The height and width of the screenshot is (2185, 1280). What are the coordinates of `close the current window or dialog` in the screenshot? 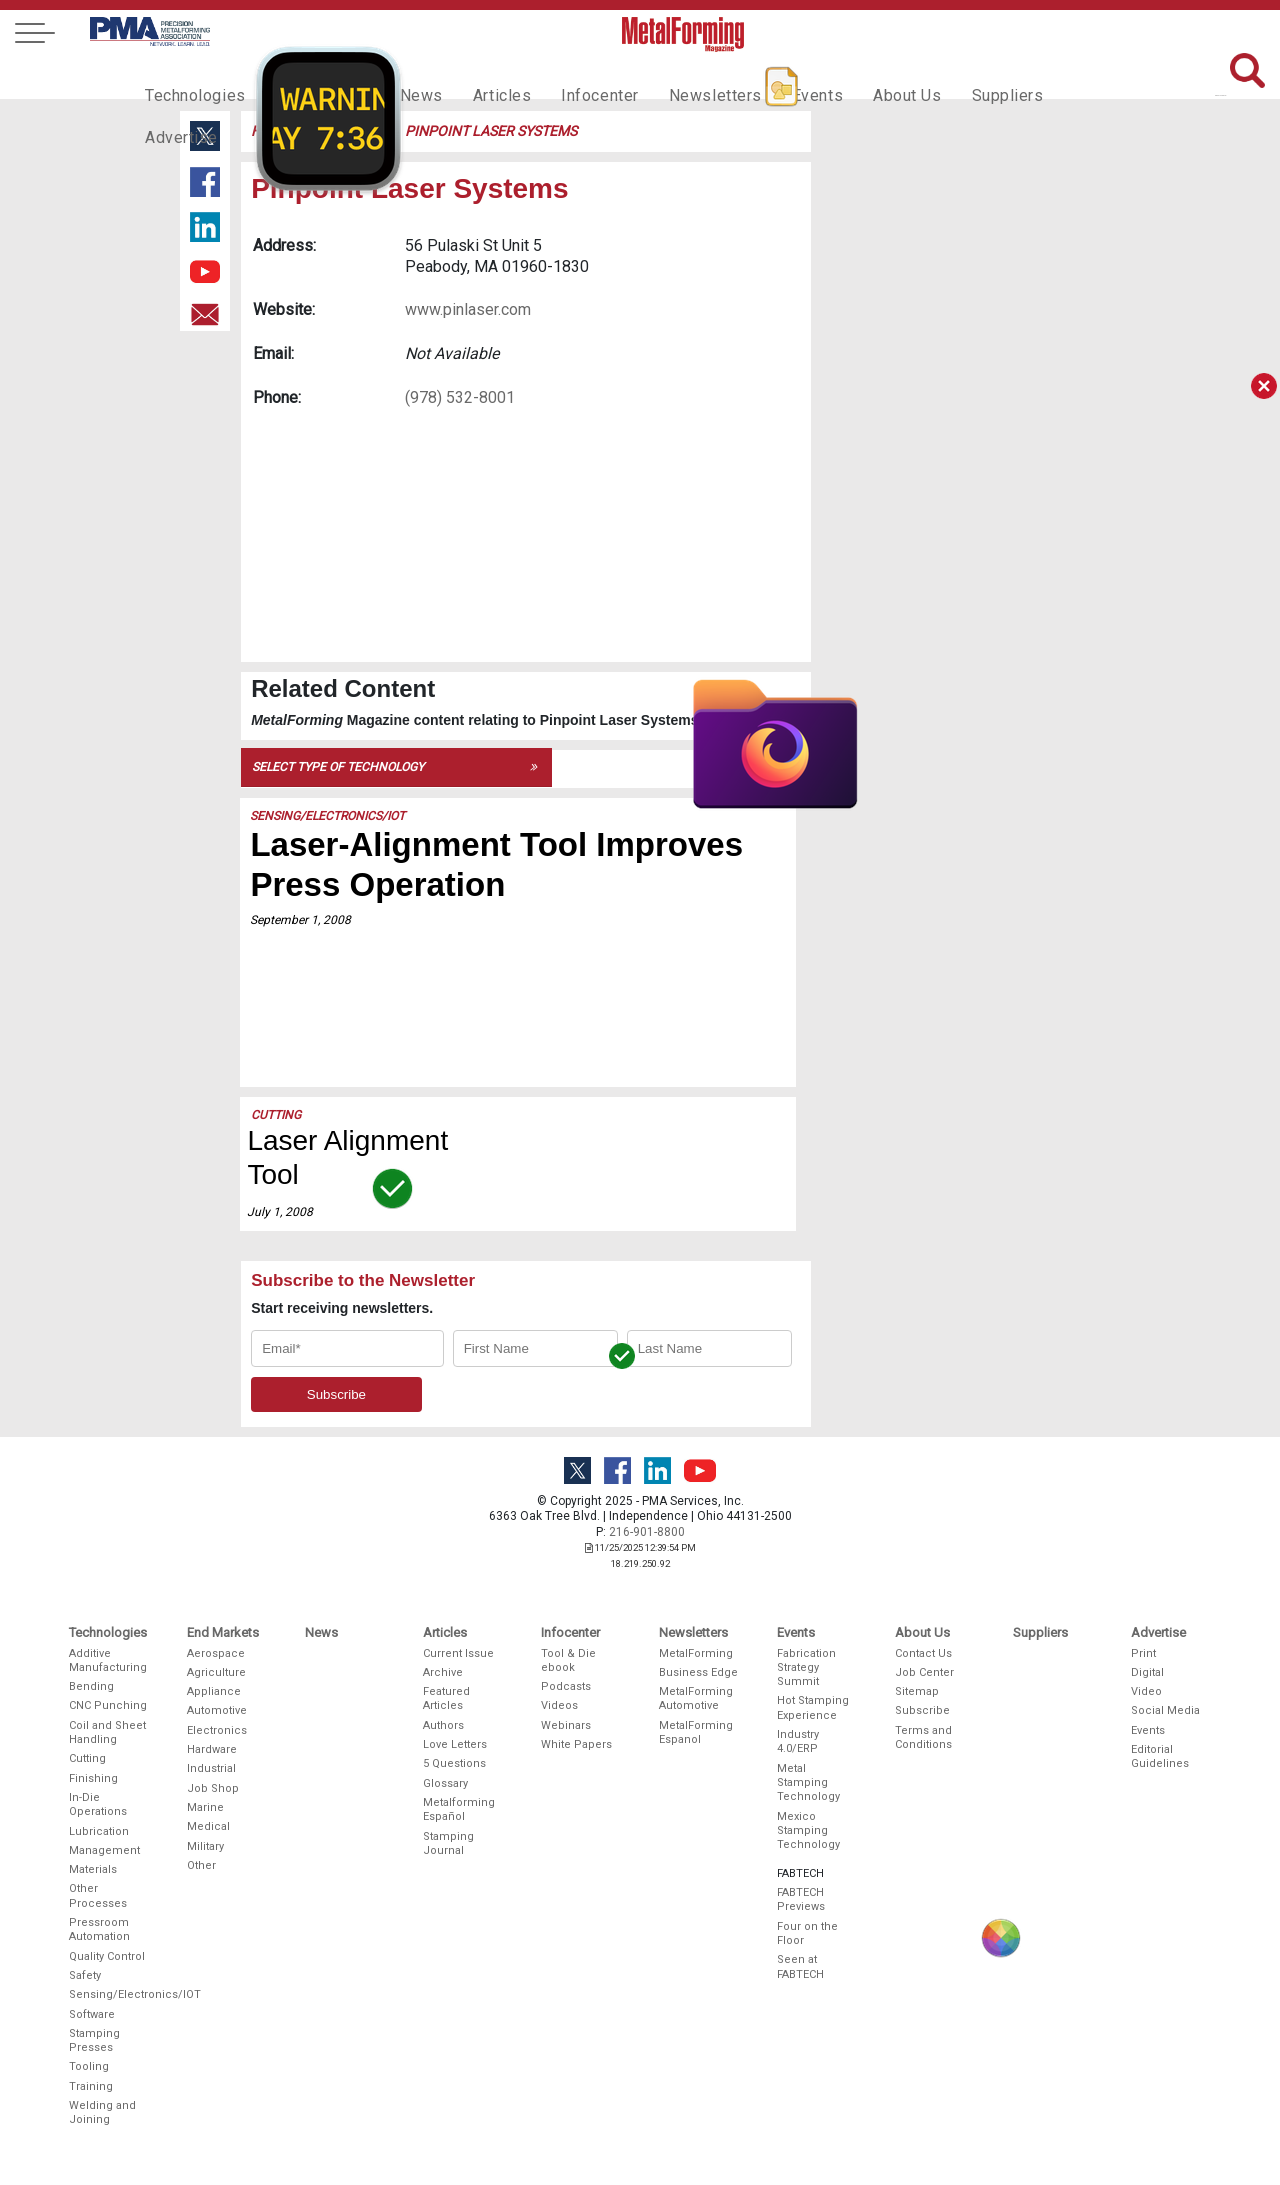 It's located at (1264, 386).